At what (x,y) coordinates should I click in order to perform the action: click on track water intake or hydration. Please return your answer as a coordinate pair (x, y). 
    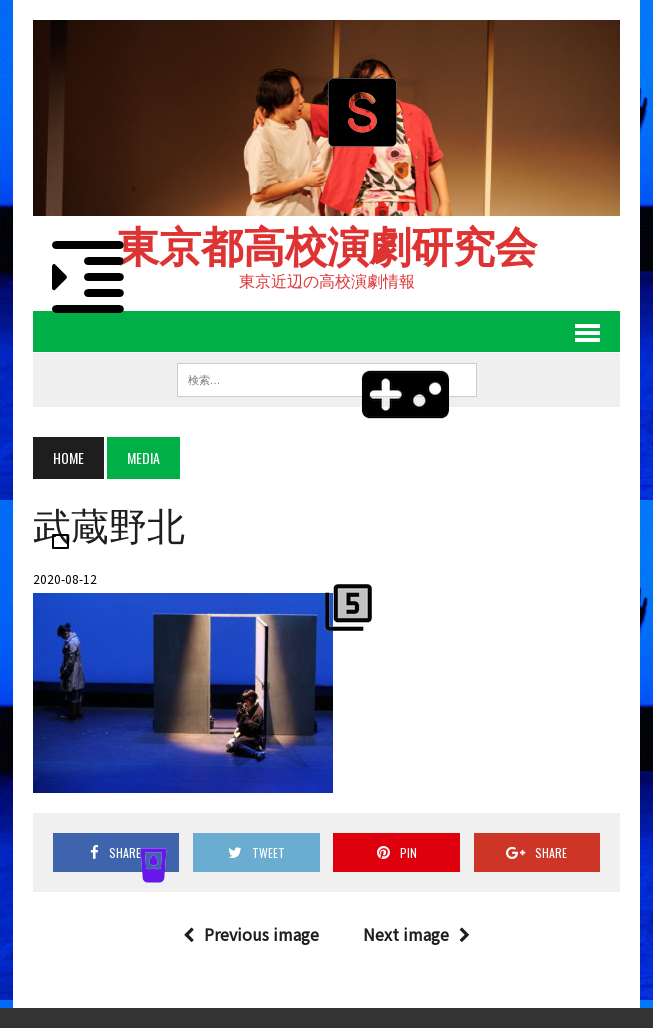
    Looking at the image, I should click on (153, 865).